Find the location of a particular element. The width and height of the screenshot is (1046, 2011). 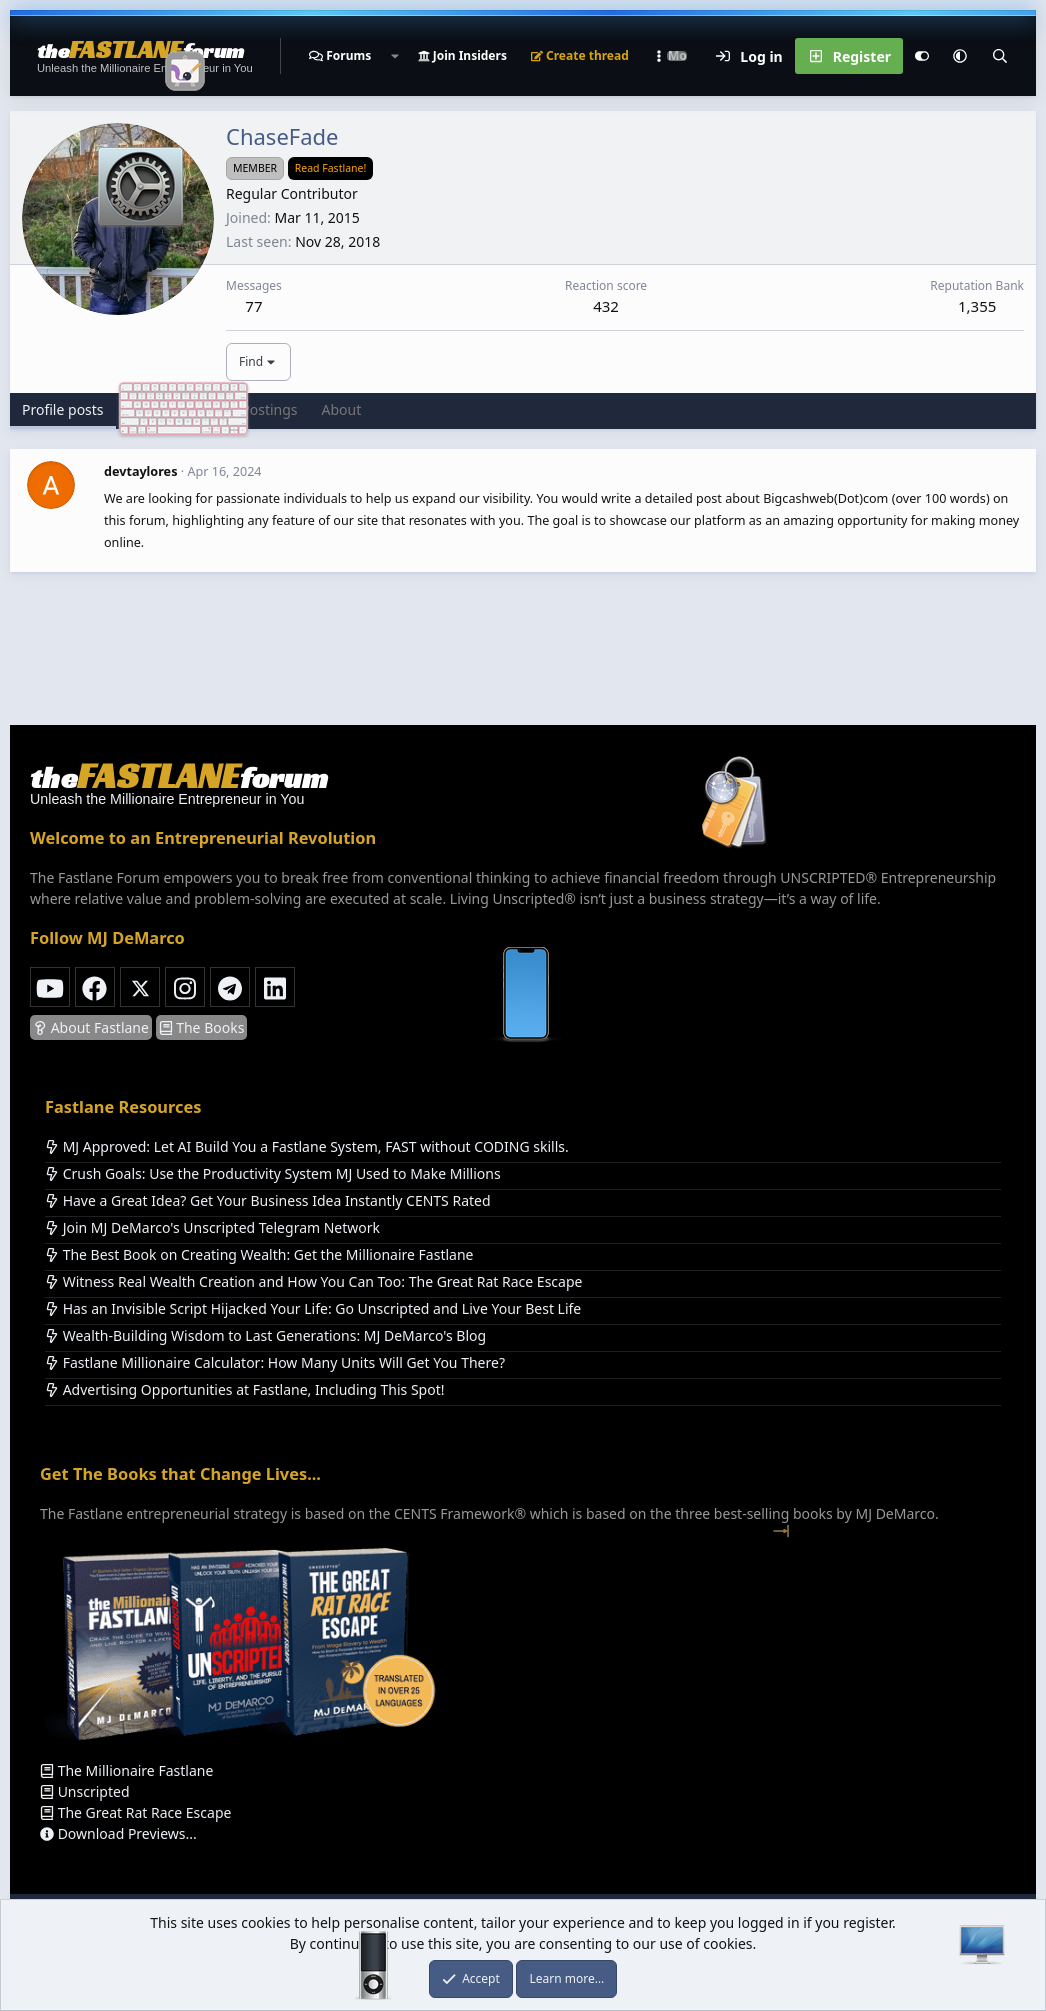

connect a bluetooth keyboard is located at coordinates (183, 408).